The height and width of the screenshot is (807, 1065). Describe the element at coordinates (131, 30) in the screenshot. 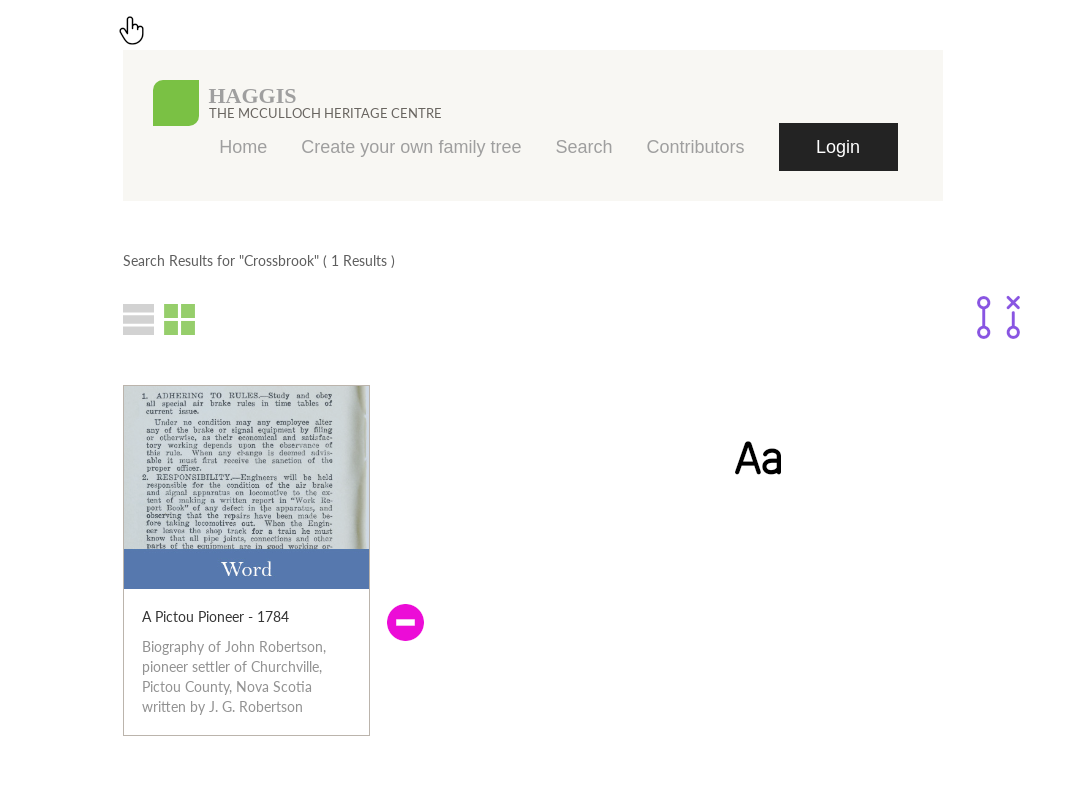

I see `tap to select or interact with an element` at that location.